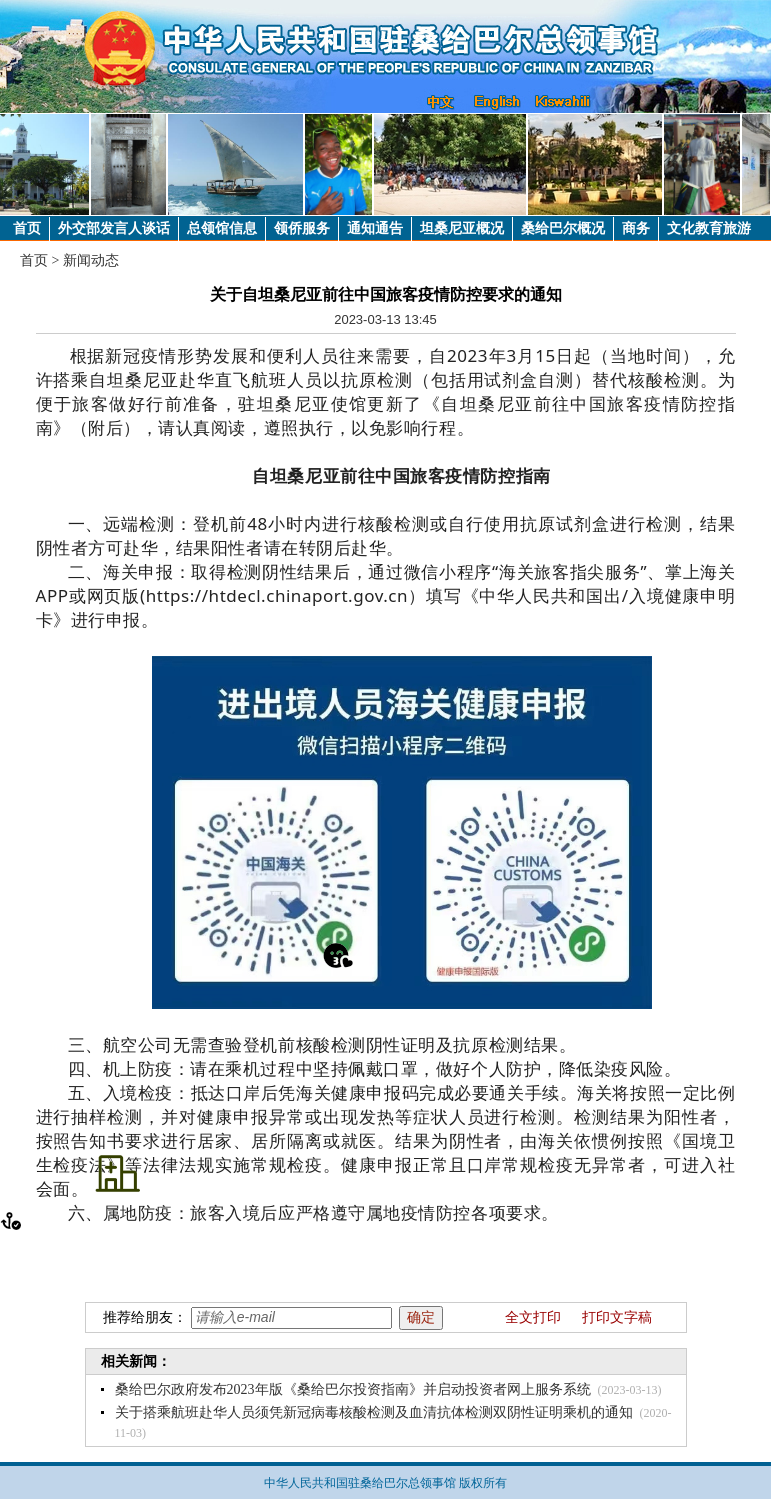 This screenshot has height=1499, width=771. What do you see at coordinates (10, 1220) in the screenshot?
I see `verified anchor point or location` at bounding box center [10, 1220].